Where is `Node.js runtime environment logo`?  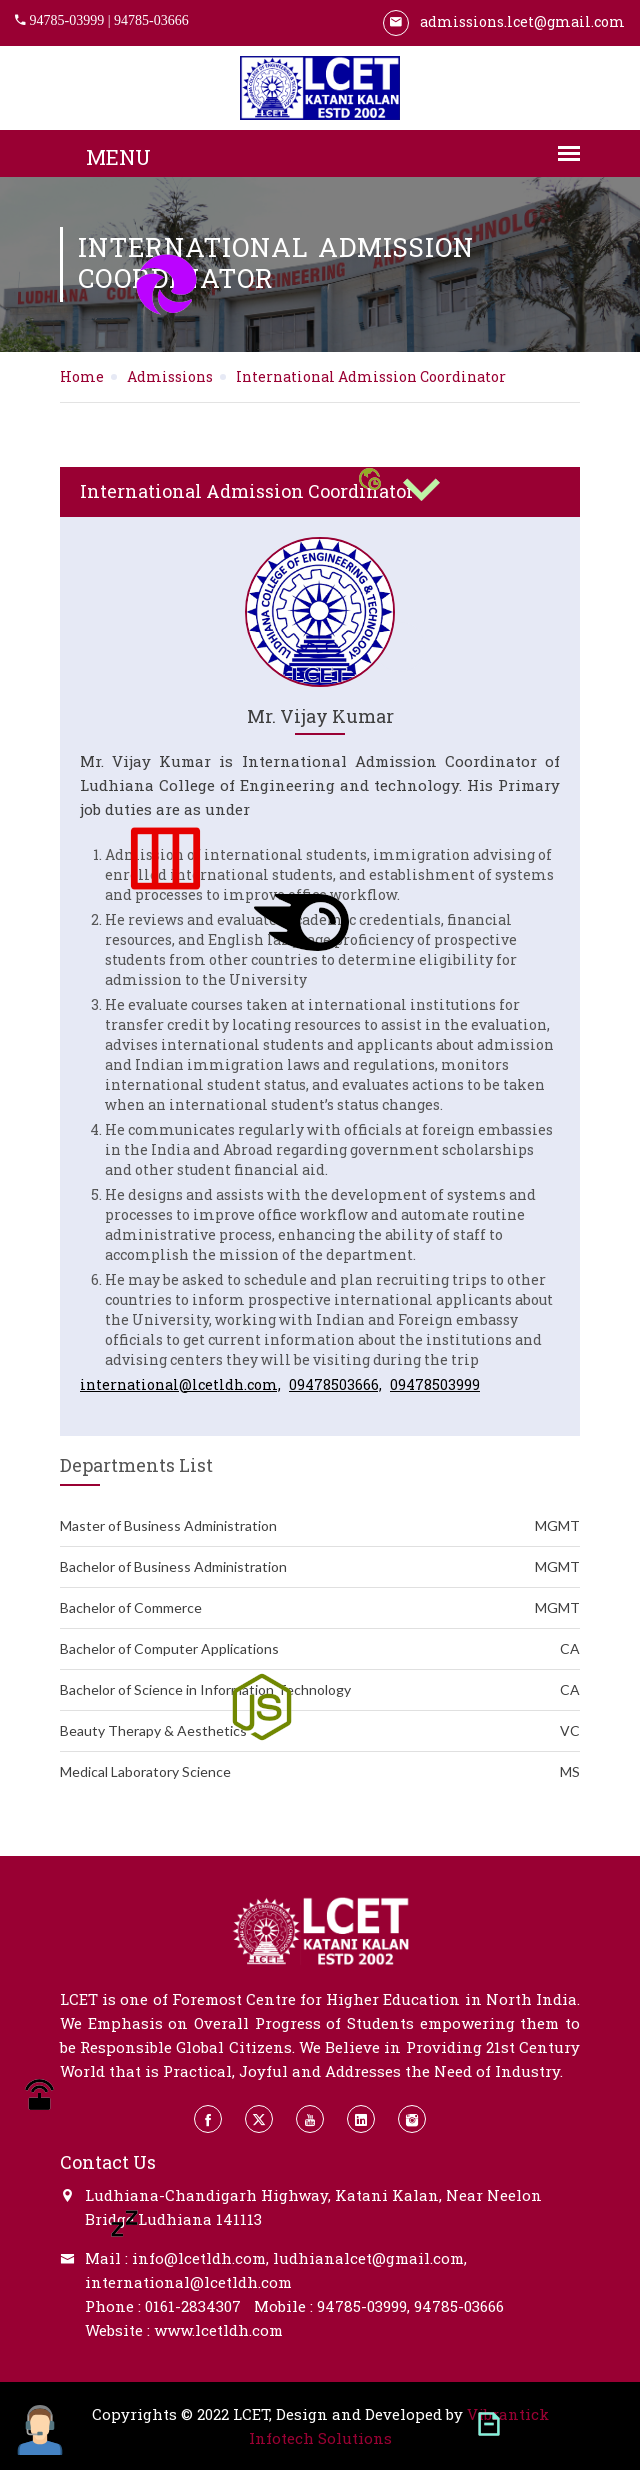
Node.js runtime environment logo is located at coordinates (262, 1707).